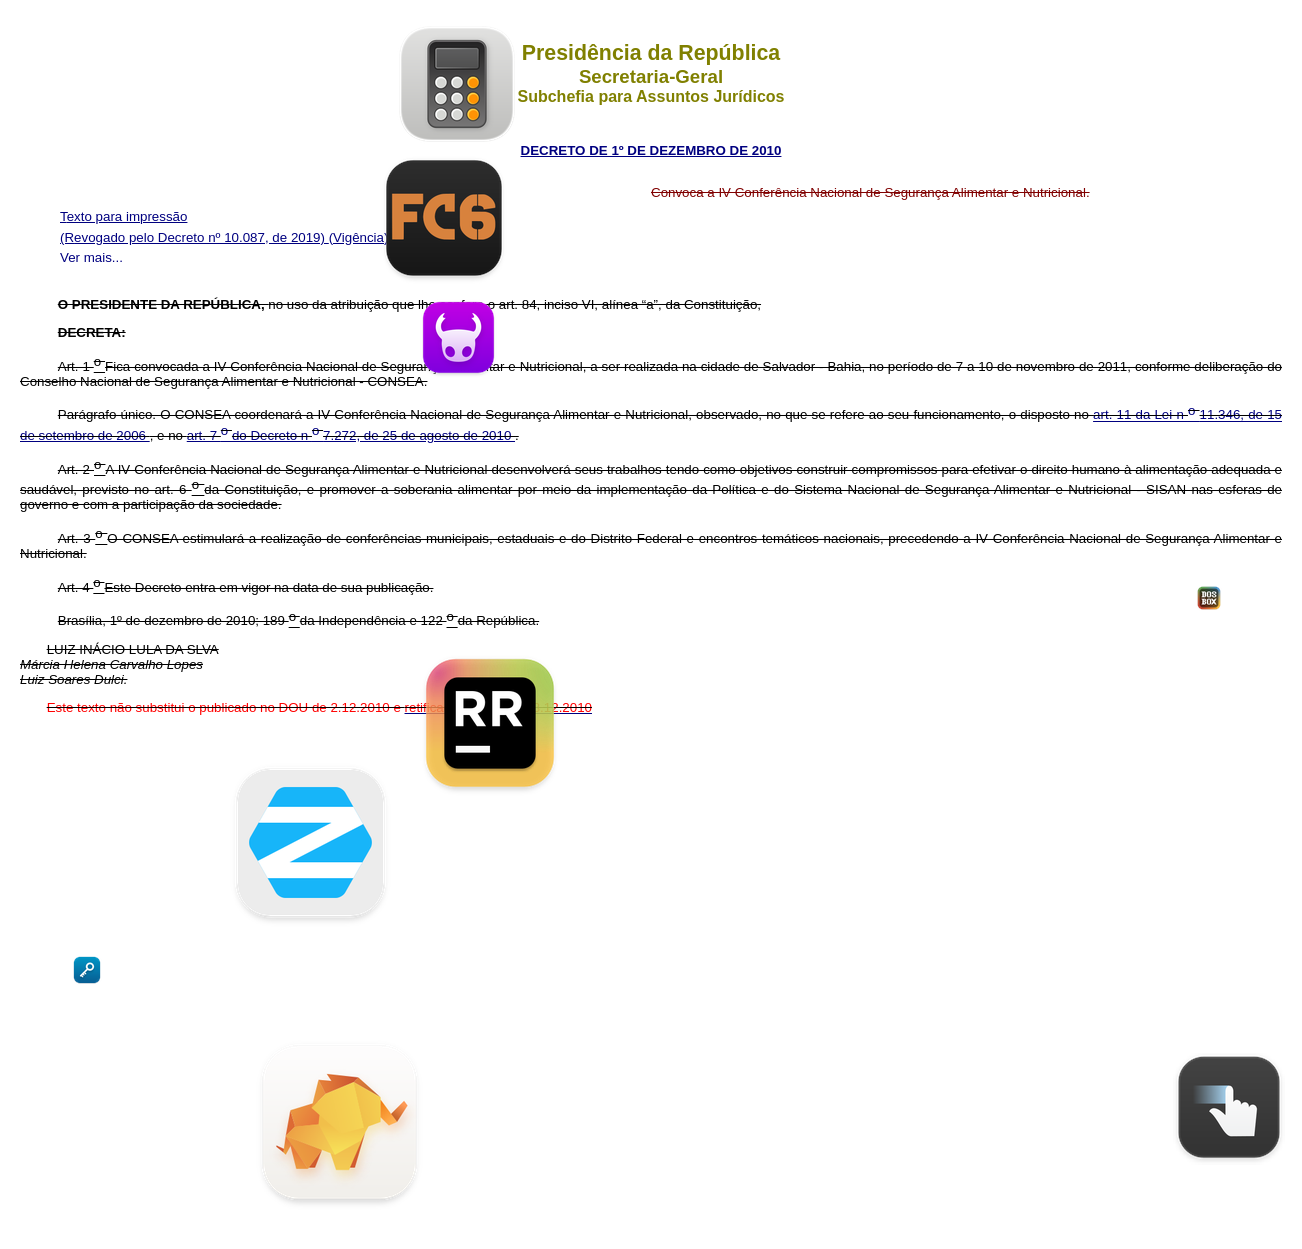  What do you see at coordinates (1229, 1109) in the screenshot?
I see `open trackpad or touch gesture settings` at bounding box center [1229, 1109].